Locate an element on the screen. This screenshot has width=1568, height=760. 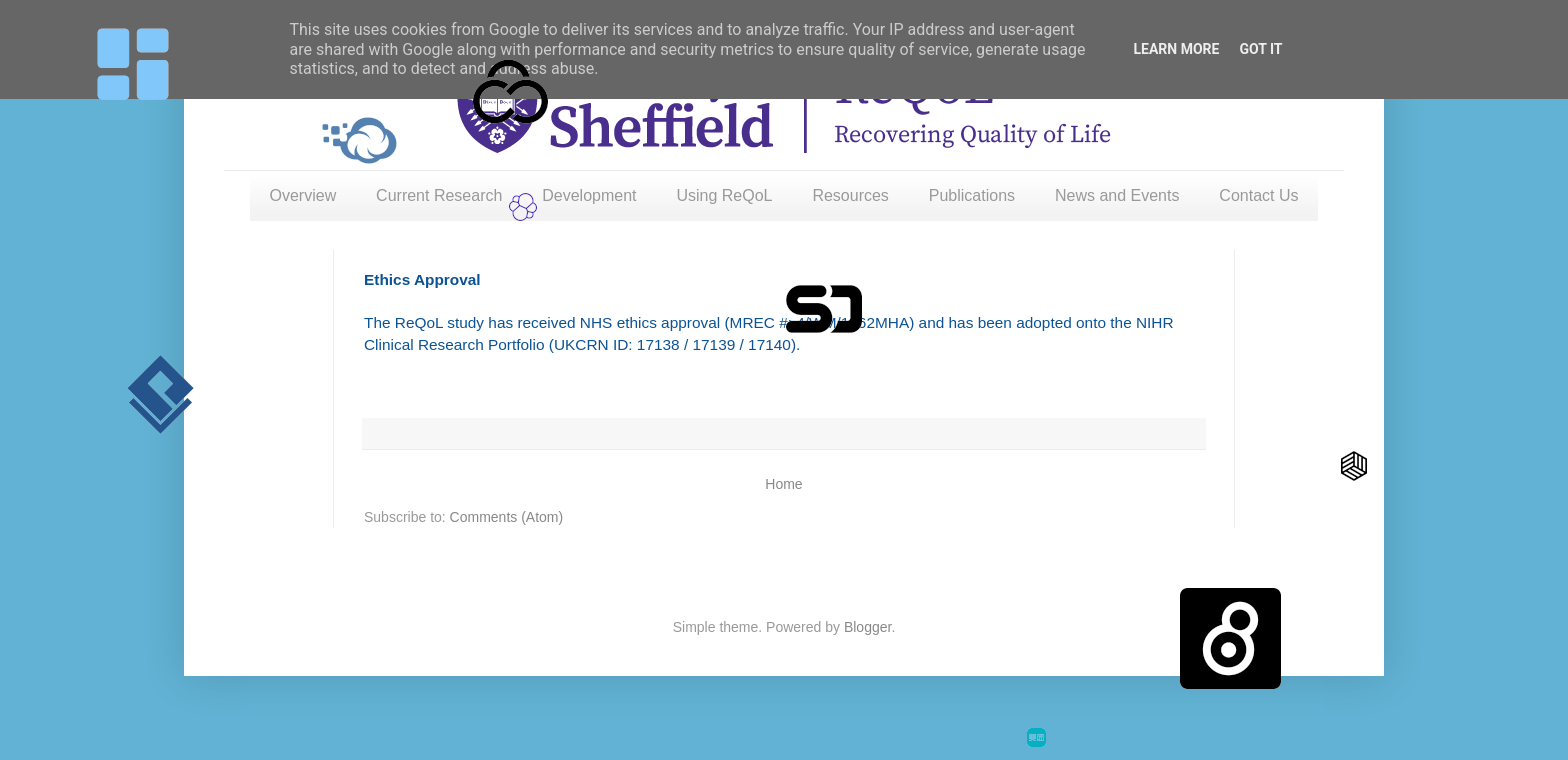
open speakerdeck profile or presentations is located at coordinates (824, 309).